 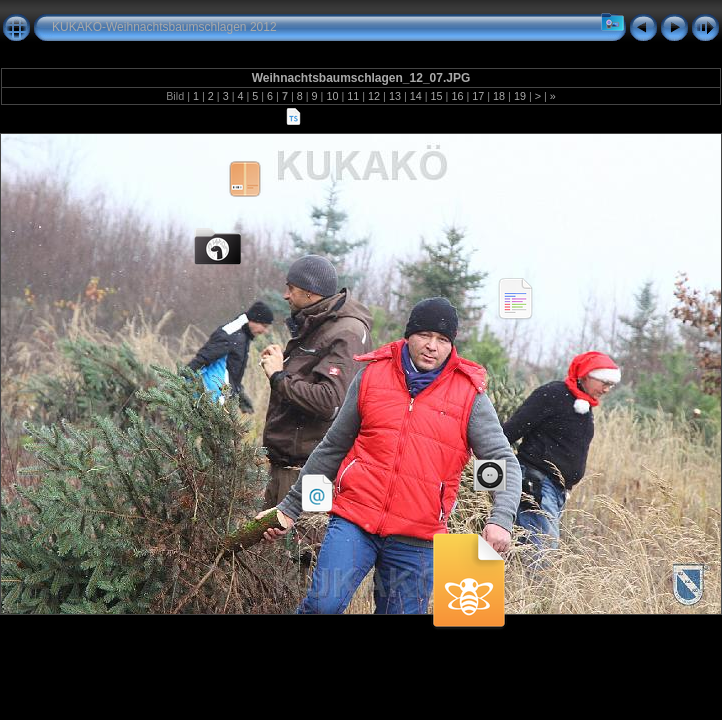 What do you see at coordinates (317, 493) in the screenshot?
I see `an email message file or attachment` at bounding box center [317, 493].